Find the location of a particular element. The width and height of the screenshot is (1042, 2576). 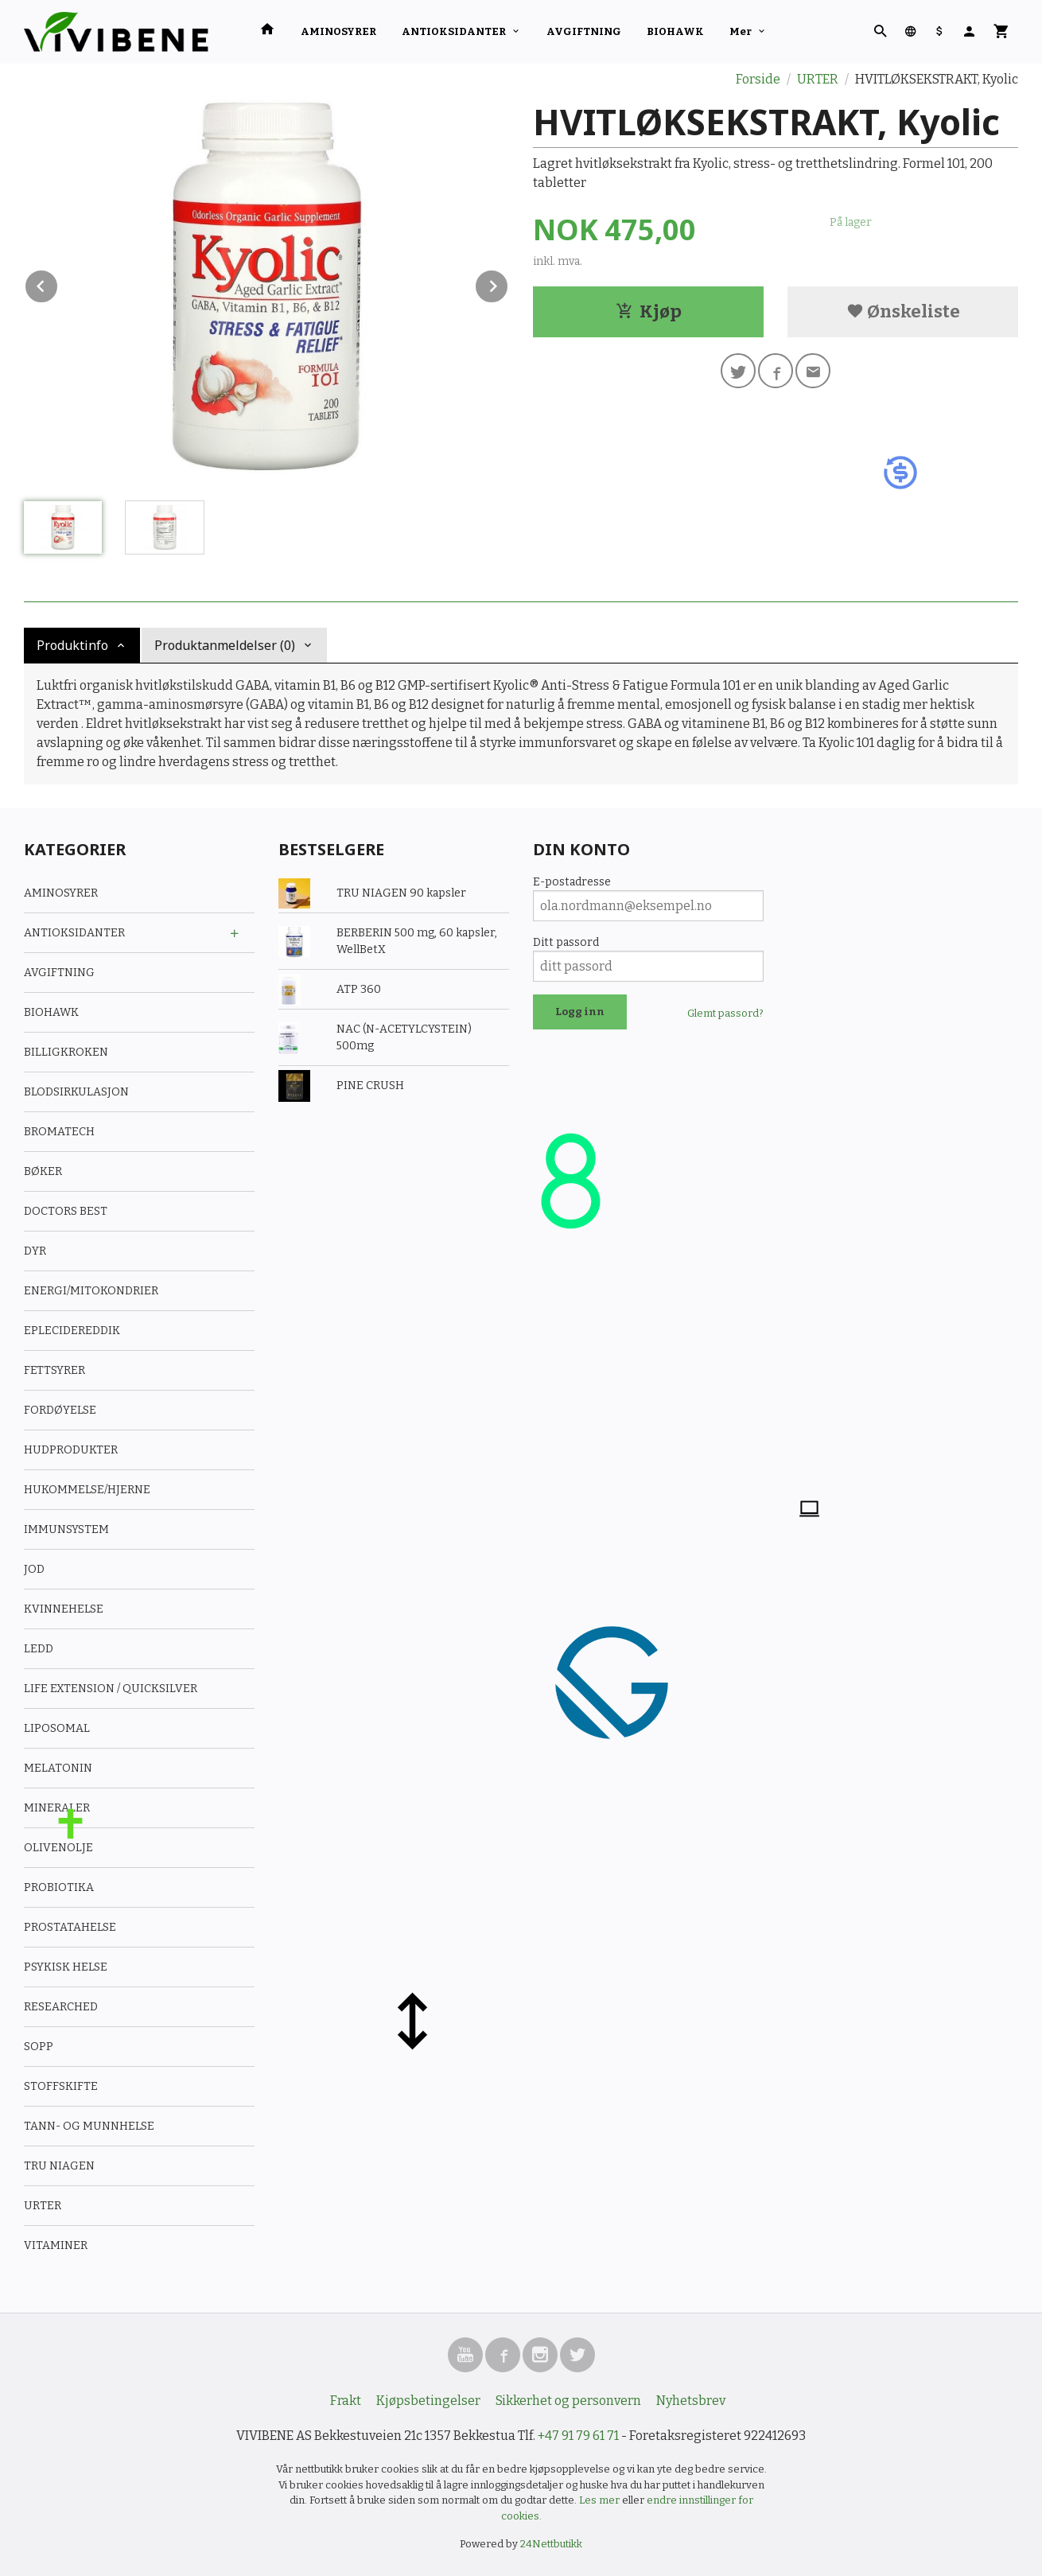

christian cross symbol or religious content indicator is located at coordinates (70, 1823).